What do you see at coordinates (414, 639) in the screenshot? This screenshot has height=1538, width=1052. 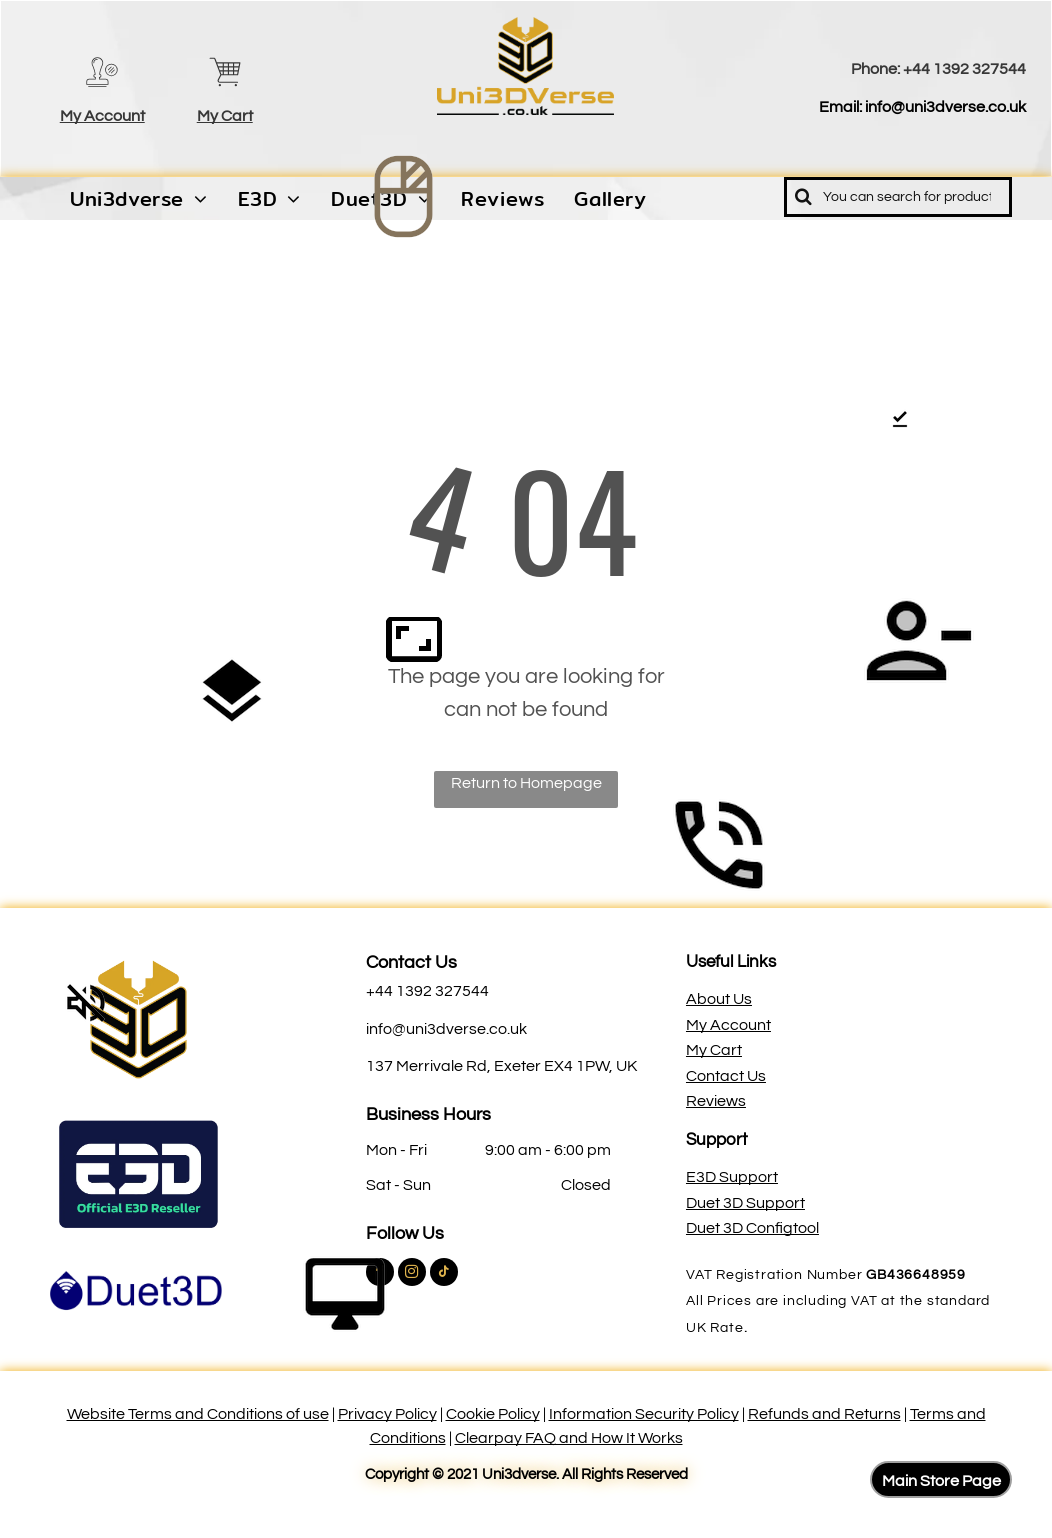 I see `adjust aspect ratio settings` at bounding box center [414, 639].